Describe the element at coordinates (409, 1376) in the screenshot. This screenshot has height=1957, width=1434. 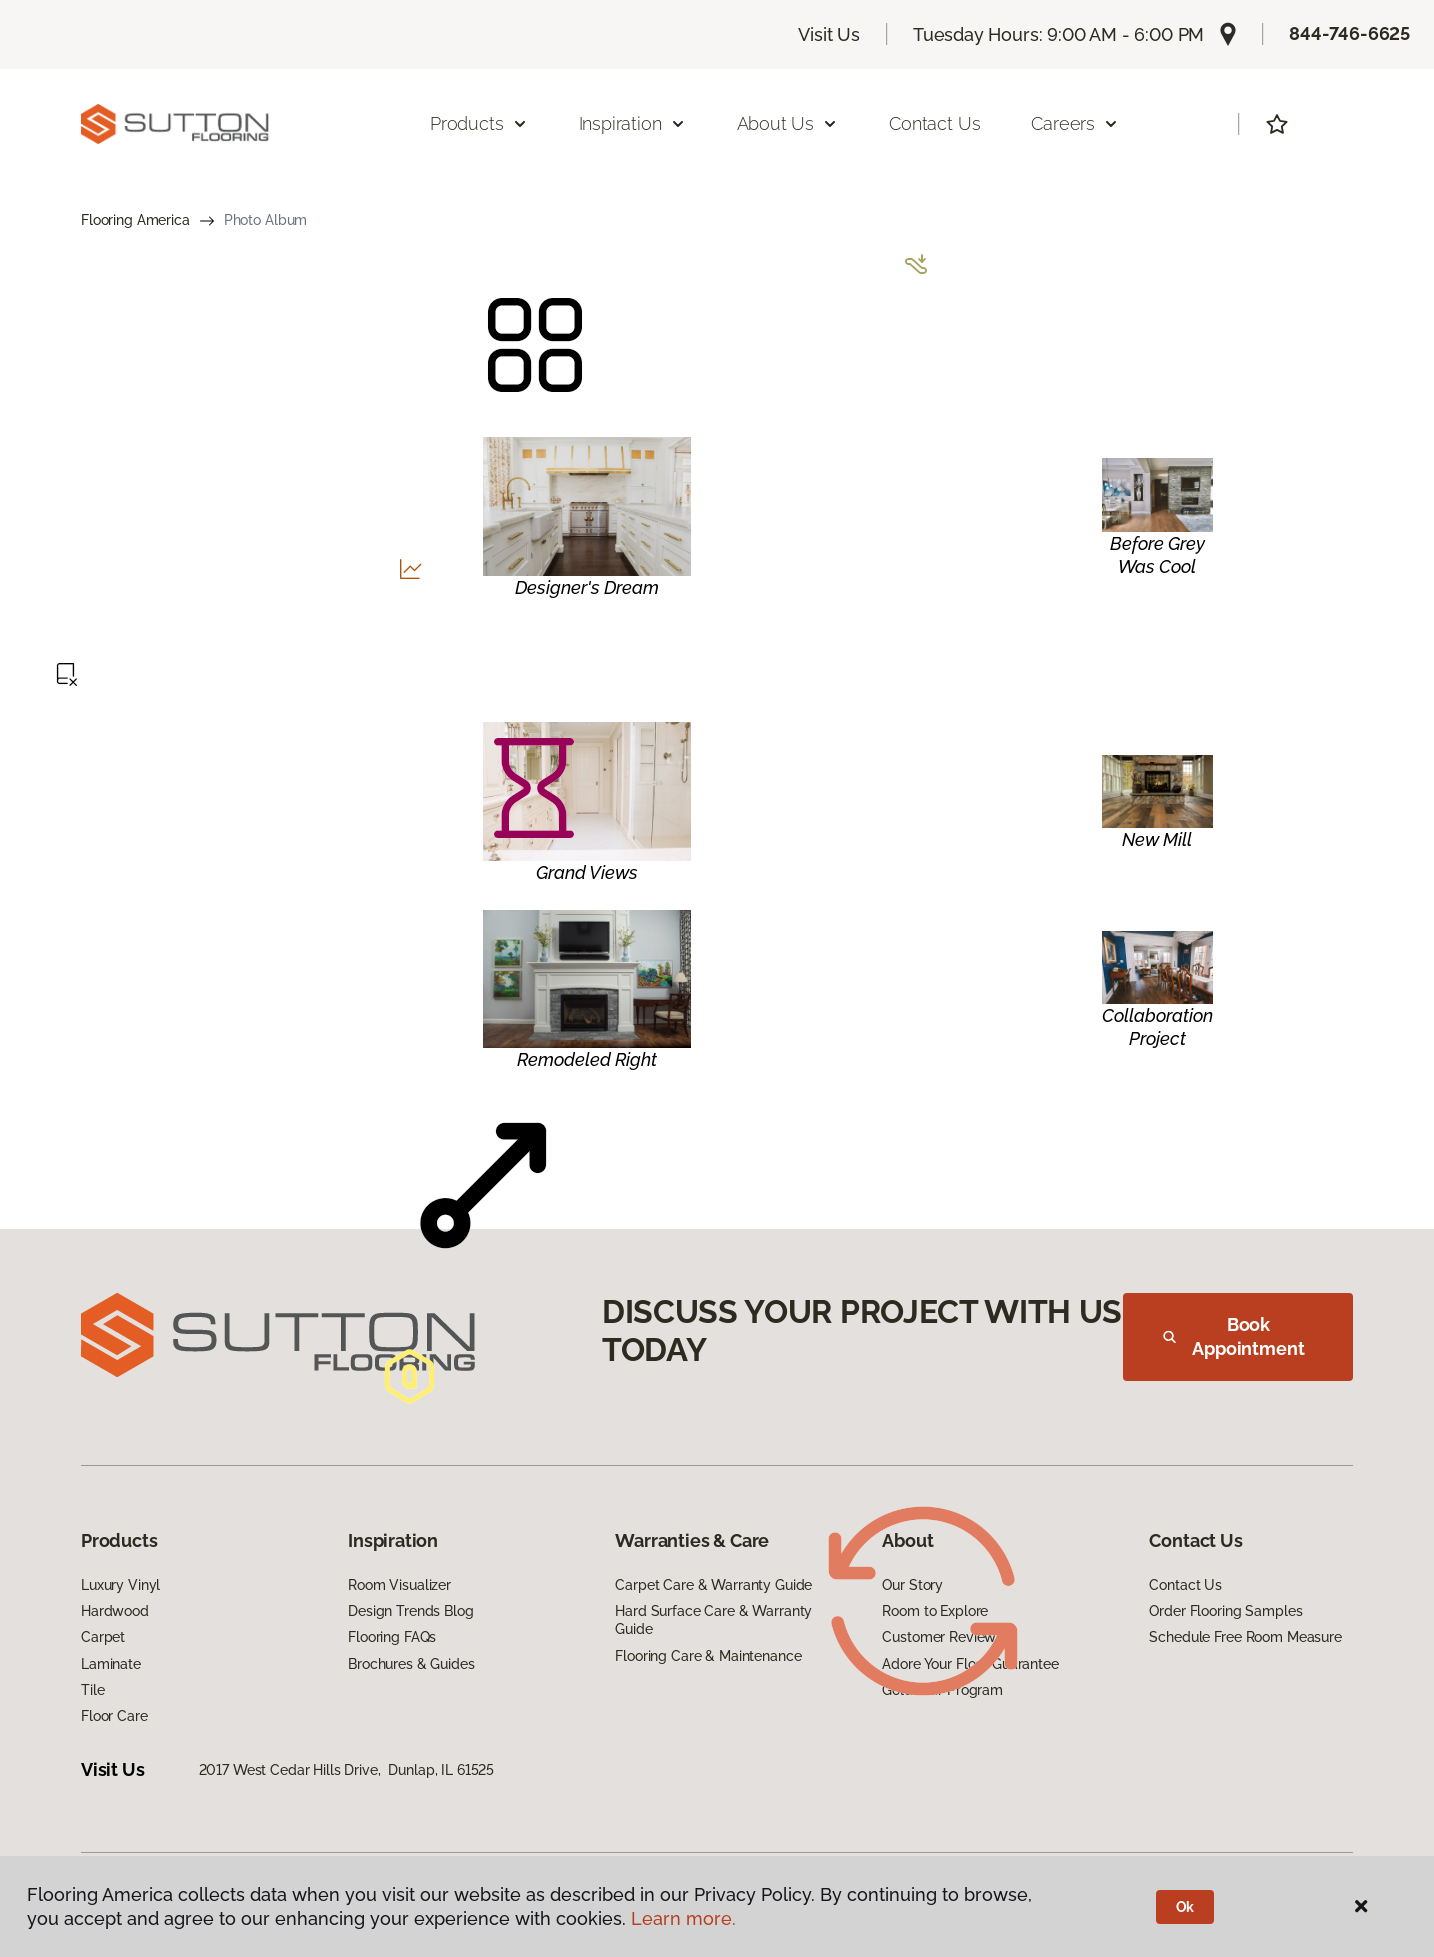
I see `indicates a Q-labeled category or section` at that location.